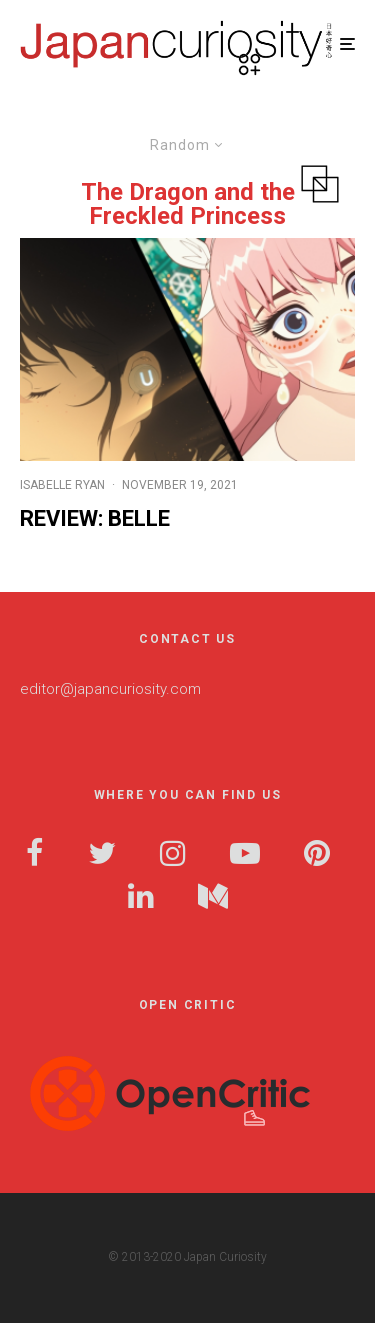 Image resolution: width=375 pixels, height=1323 pixels. Describe the element at coordinates (253, 1118) in the screenshot. I see `browse footwear or shoe products` at that location.